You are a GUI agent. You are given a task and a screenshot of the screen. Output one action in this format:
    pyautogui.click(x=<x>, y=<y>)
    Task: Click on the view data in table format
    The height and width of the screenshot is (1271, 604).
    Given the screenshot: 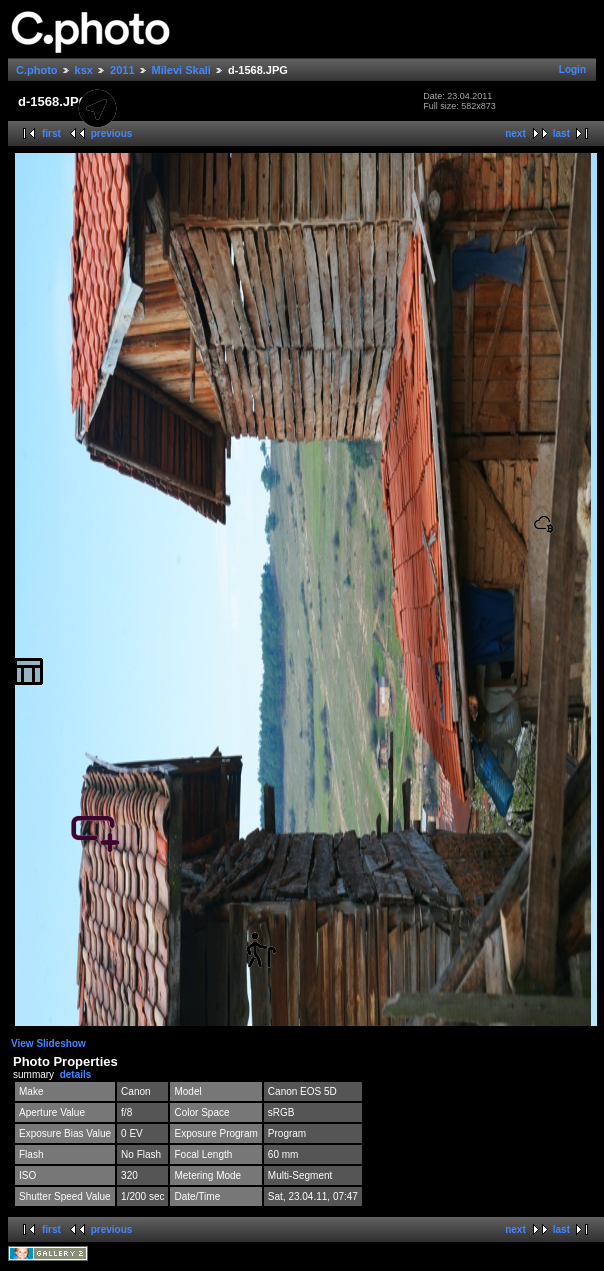 What is the action you would take?
    pyautogui.click(x=27, y=671)
    